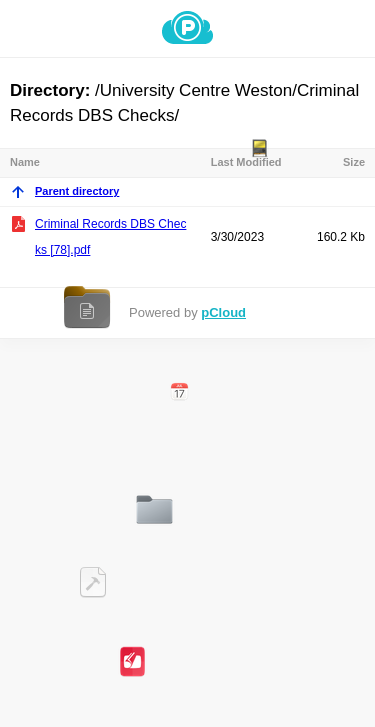 Image resolution: width=375 pixels, height=727 pixels. I want to click on indicates a CMake configuration file, so click(93, 582).